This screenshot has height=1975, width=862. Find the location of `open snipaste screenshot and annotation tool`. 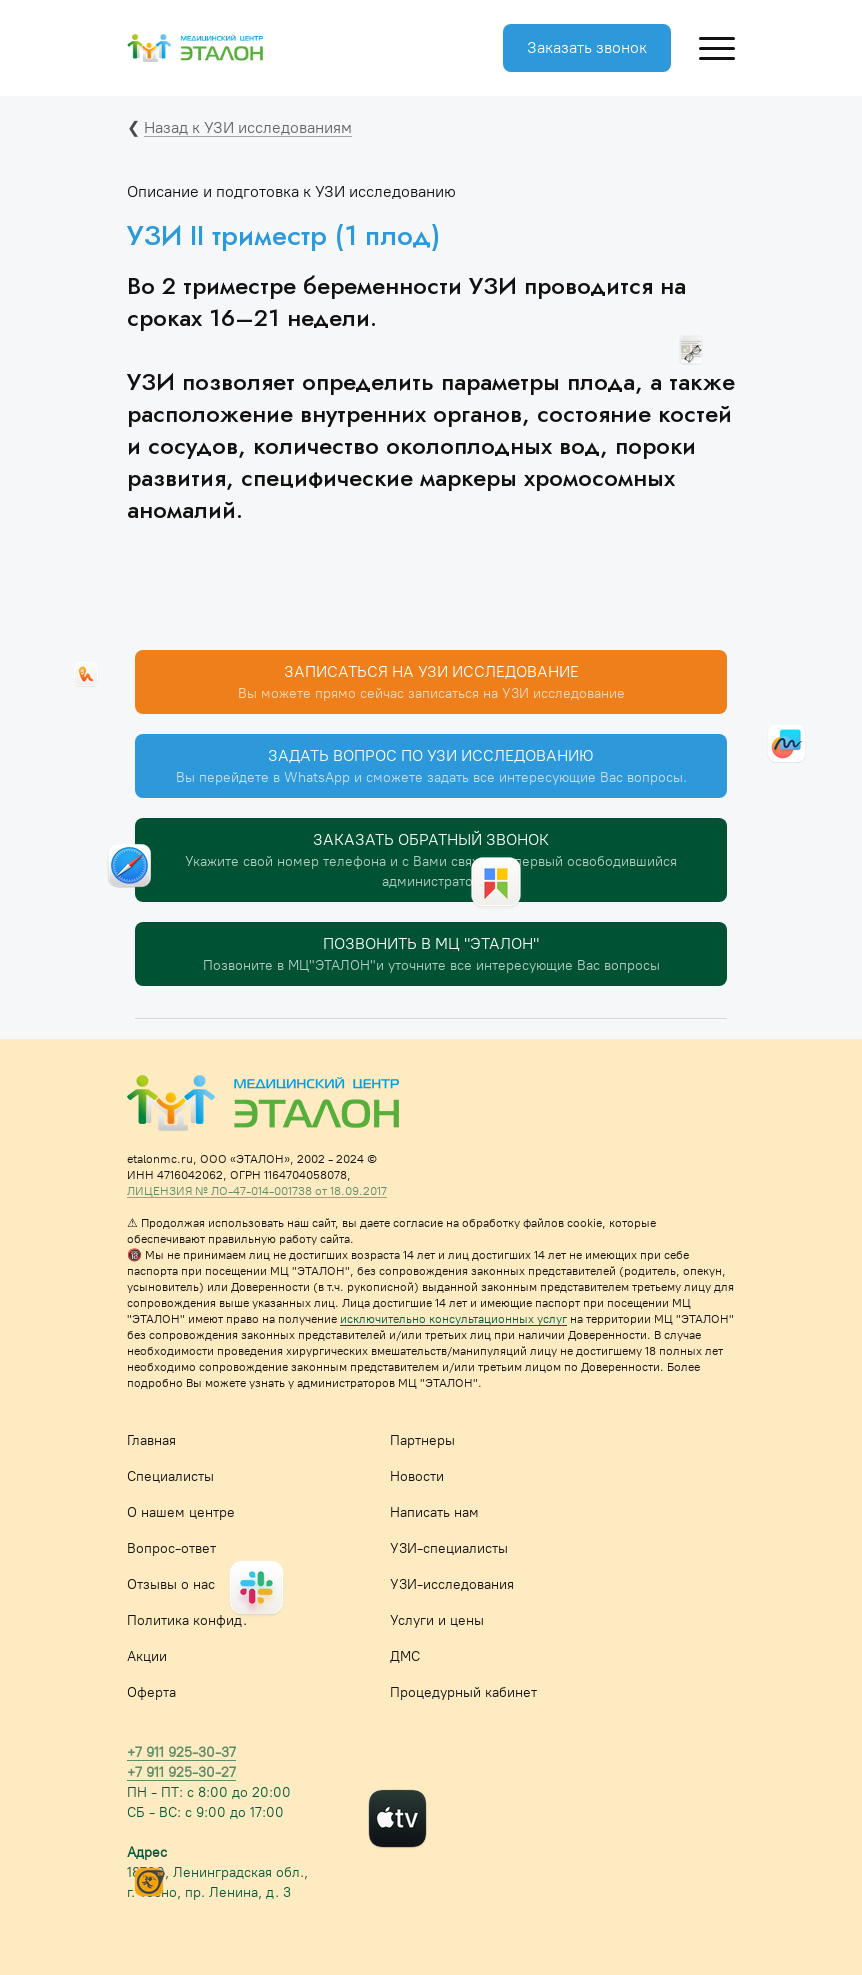

open snipaste screenshot and annotation tool is located at coordinates (496, 882).